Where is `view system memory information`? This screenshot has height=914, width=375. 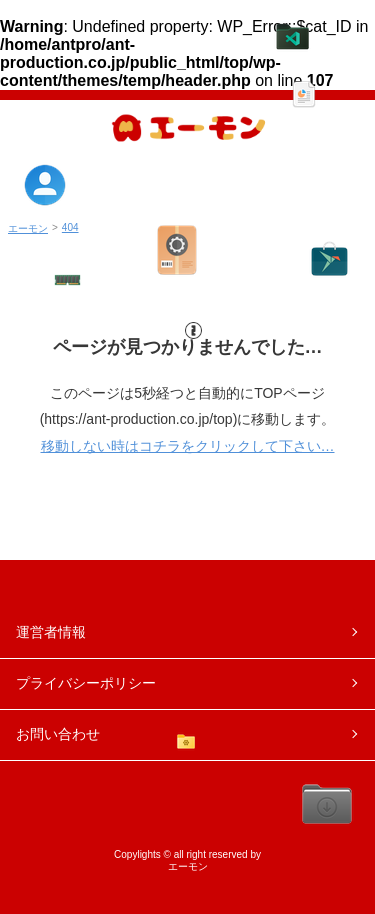 view system memory information is located at coordinates (67, 280).